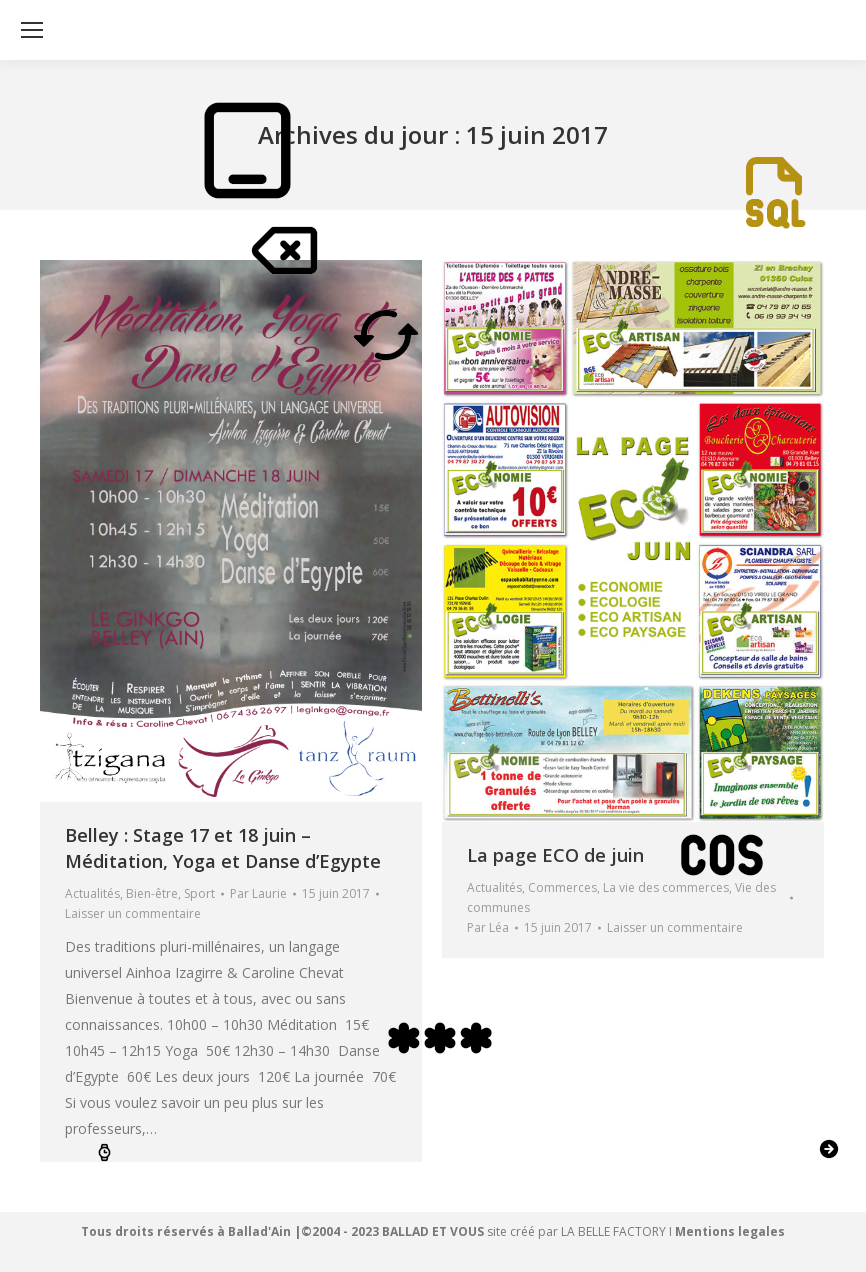  I want to click on enter or manage your password, so click(440, 1038).